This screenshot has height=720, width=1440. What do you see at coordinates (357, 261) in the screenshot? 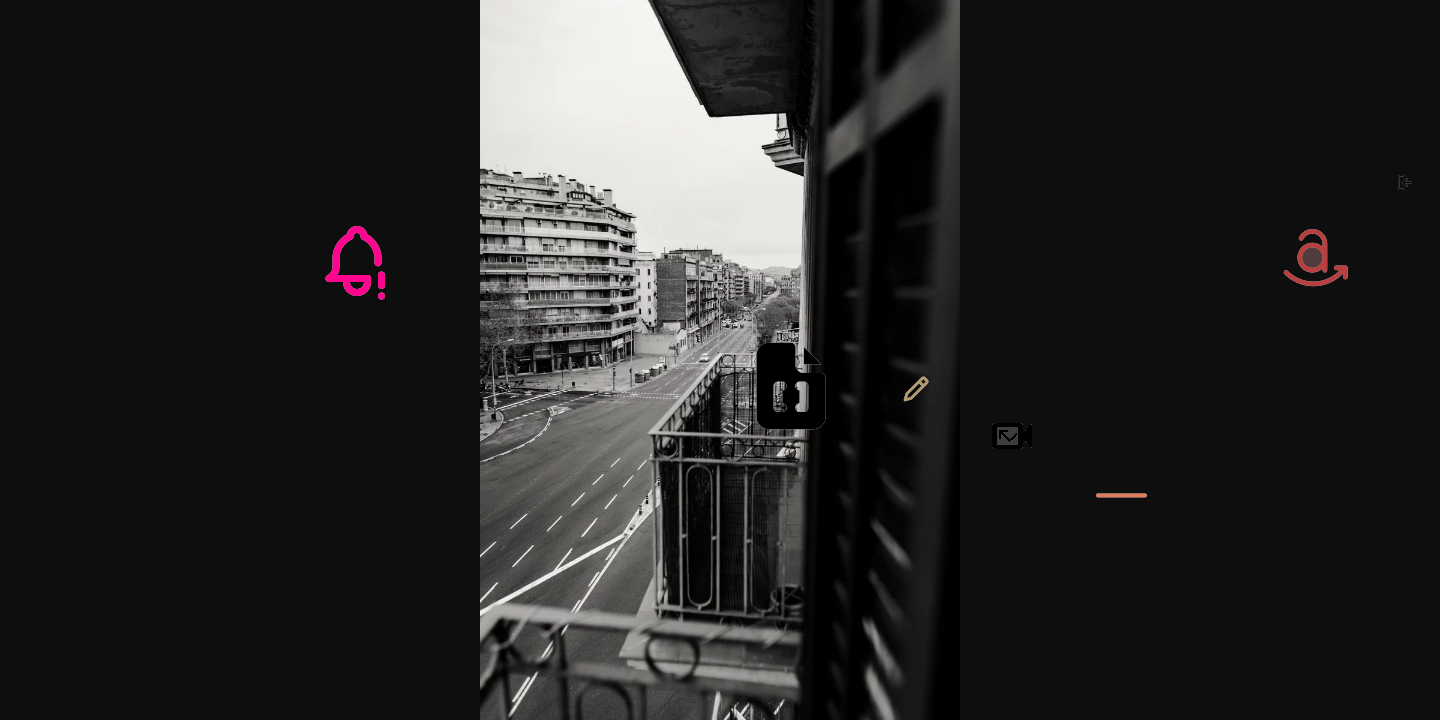
I see `notification alert requiring attention` at bounding box center [357, 261].